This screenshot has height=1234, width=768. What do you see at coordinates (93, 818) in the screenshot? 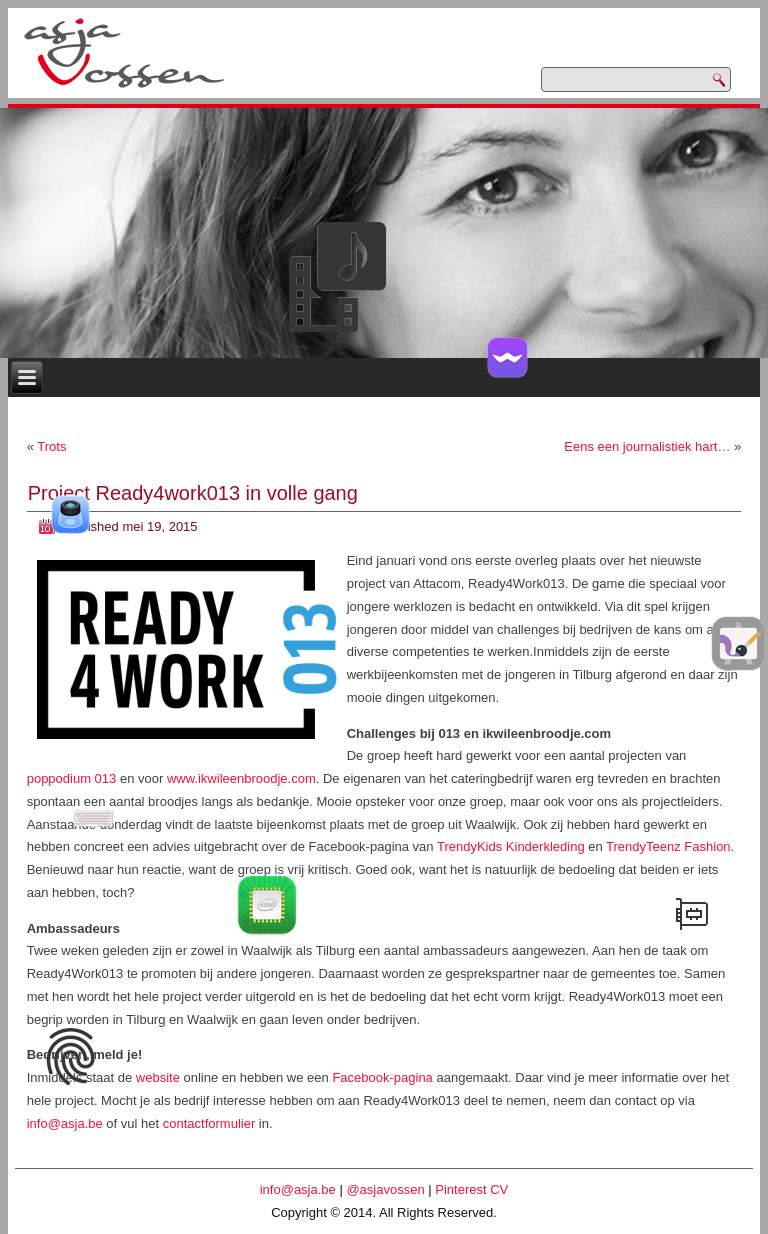
I see `connect to a wireless bluetooth keyboard` at bounding box center [93, 818].